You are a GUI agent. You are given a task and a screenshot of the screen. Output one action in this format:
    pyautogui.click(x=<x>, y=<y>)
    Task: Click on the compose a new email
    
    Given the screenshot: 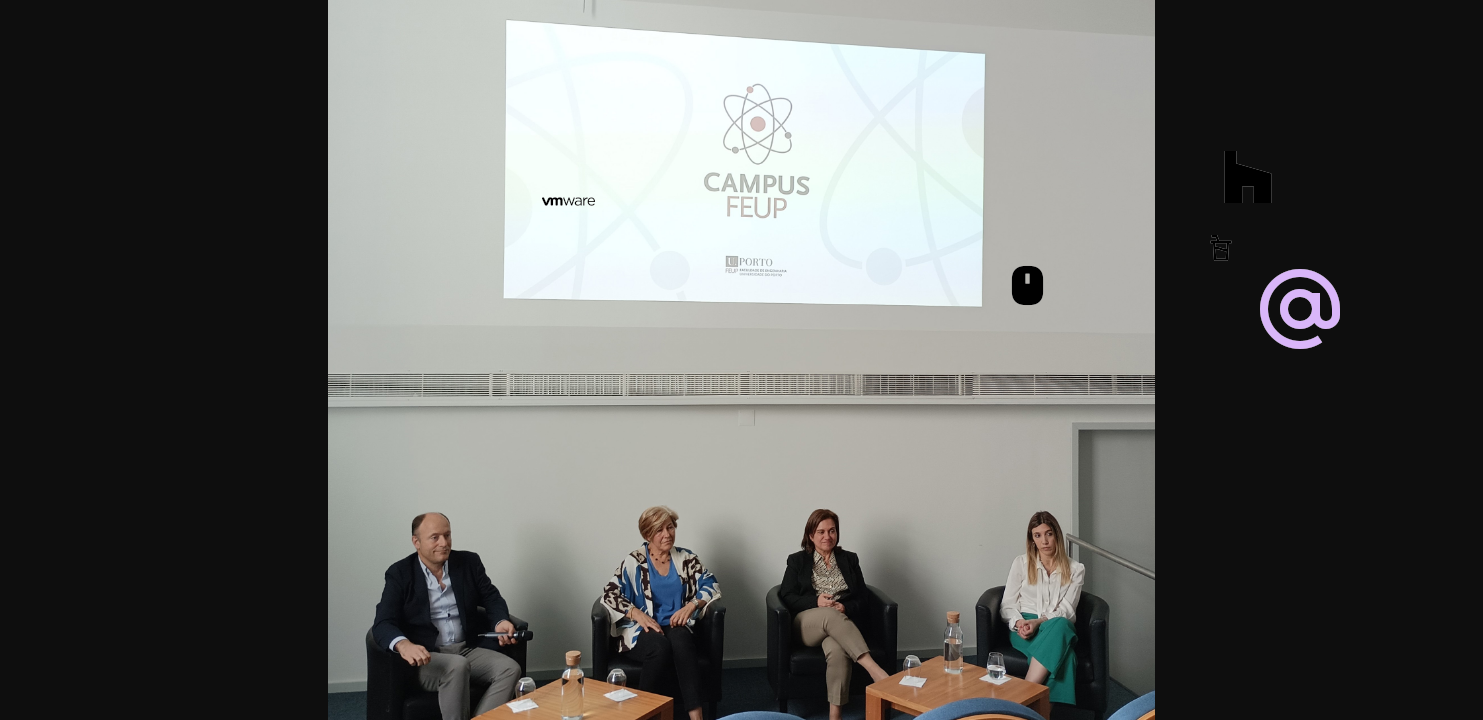 What is the action you would take?
    pyautogui.click(x=1300, y=309)
    